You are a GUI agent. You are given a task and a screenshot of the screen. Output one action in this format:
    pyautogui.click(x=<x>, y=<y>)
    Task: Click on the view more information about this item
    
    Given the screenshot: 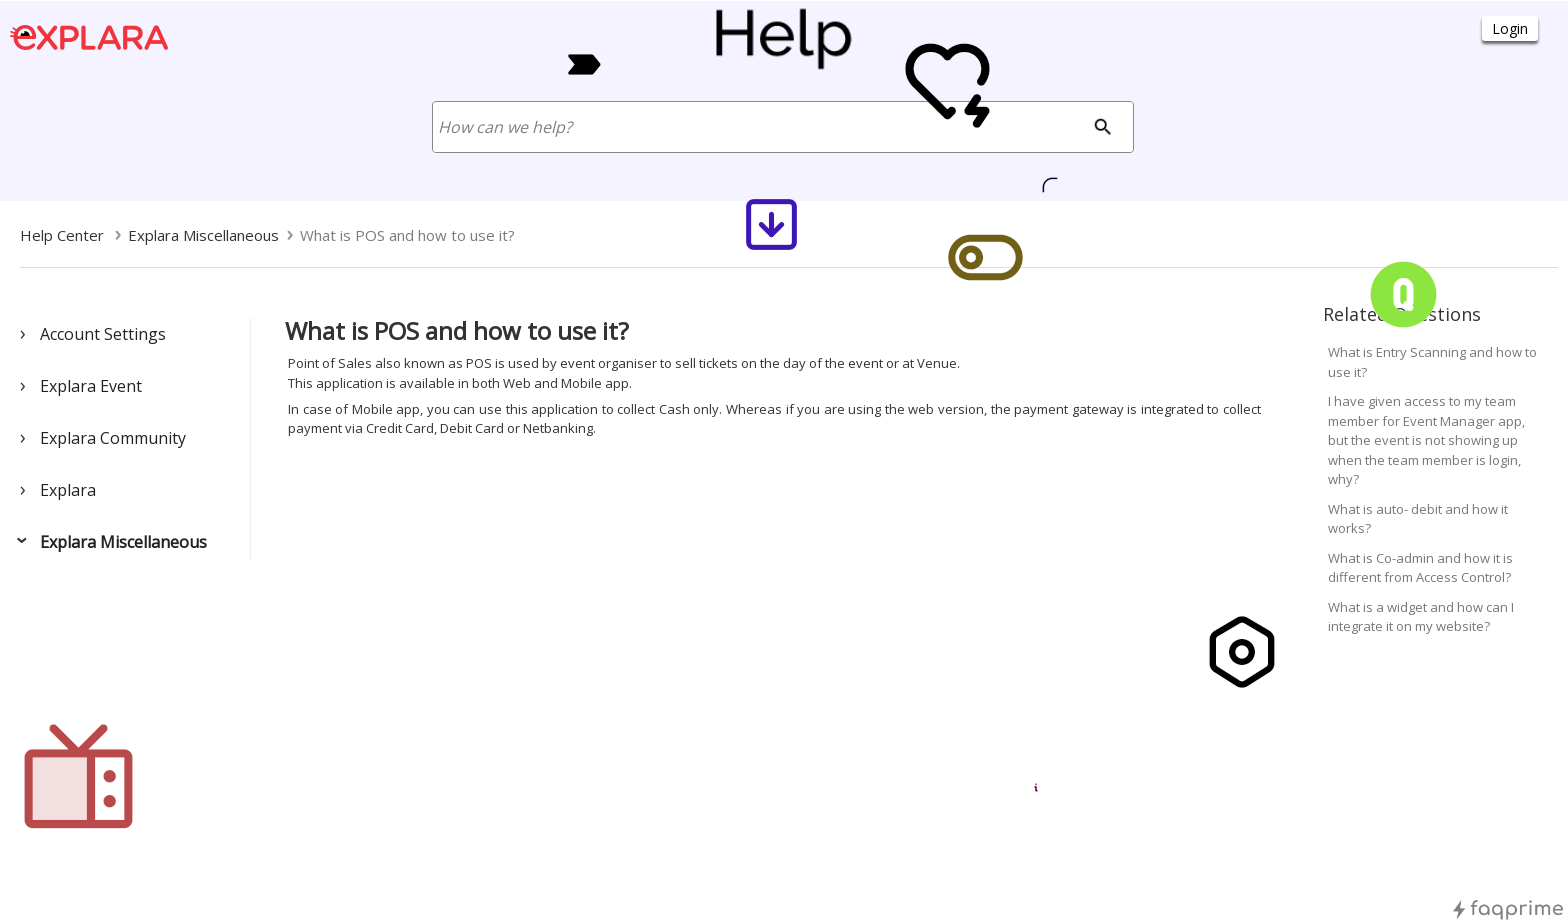 What is the action you would take?
    pyautogui.click(x=1036, y=787)
    